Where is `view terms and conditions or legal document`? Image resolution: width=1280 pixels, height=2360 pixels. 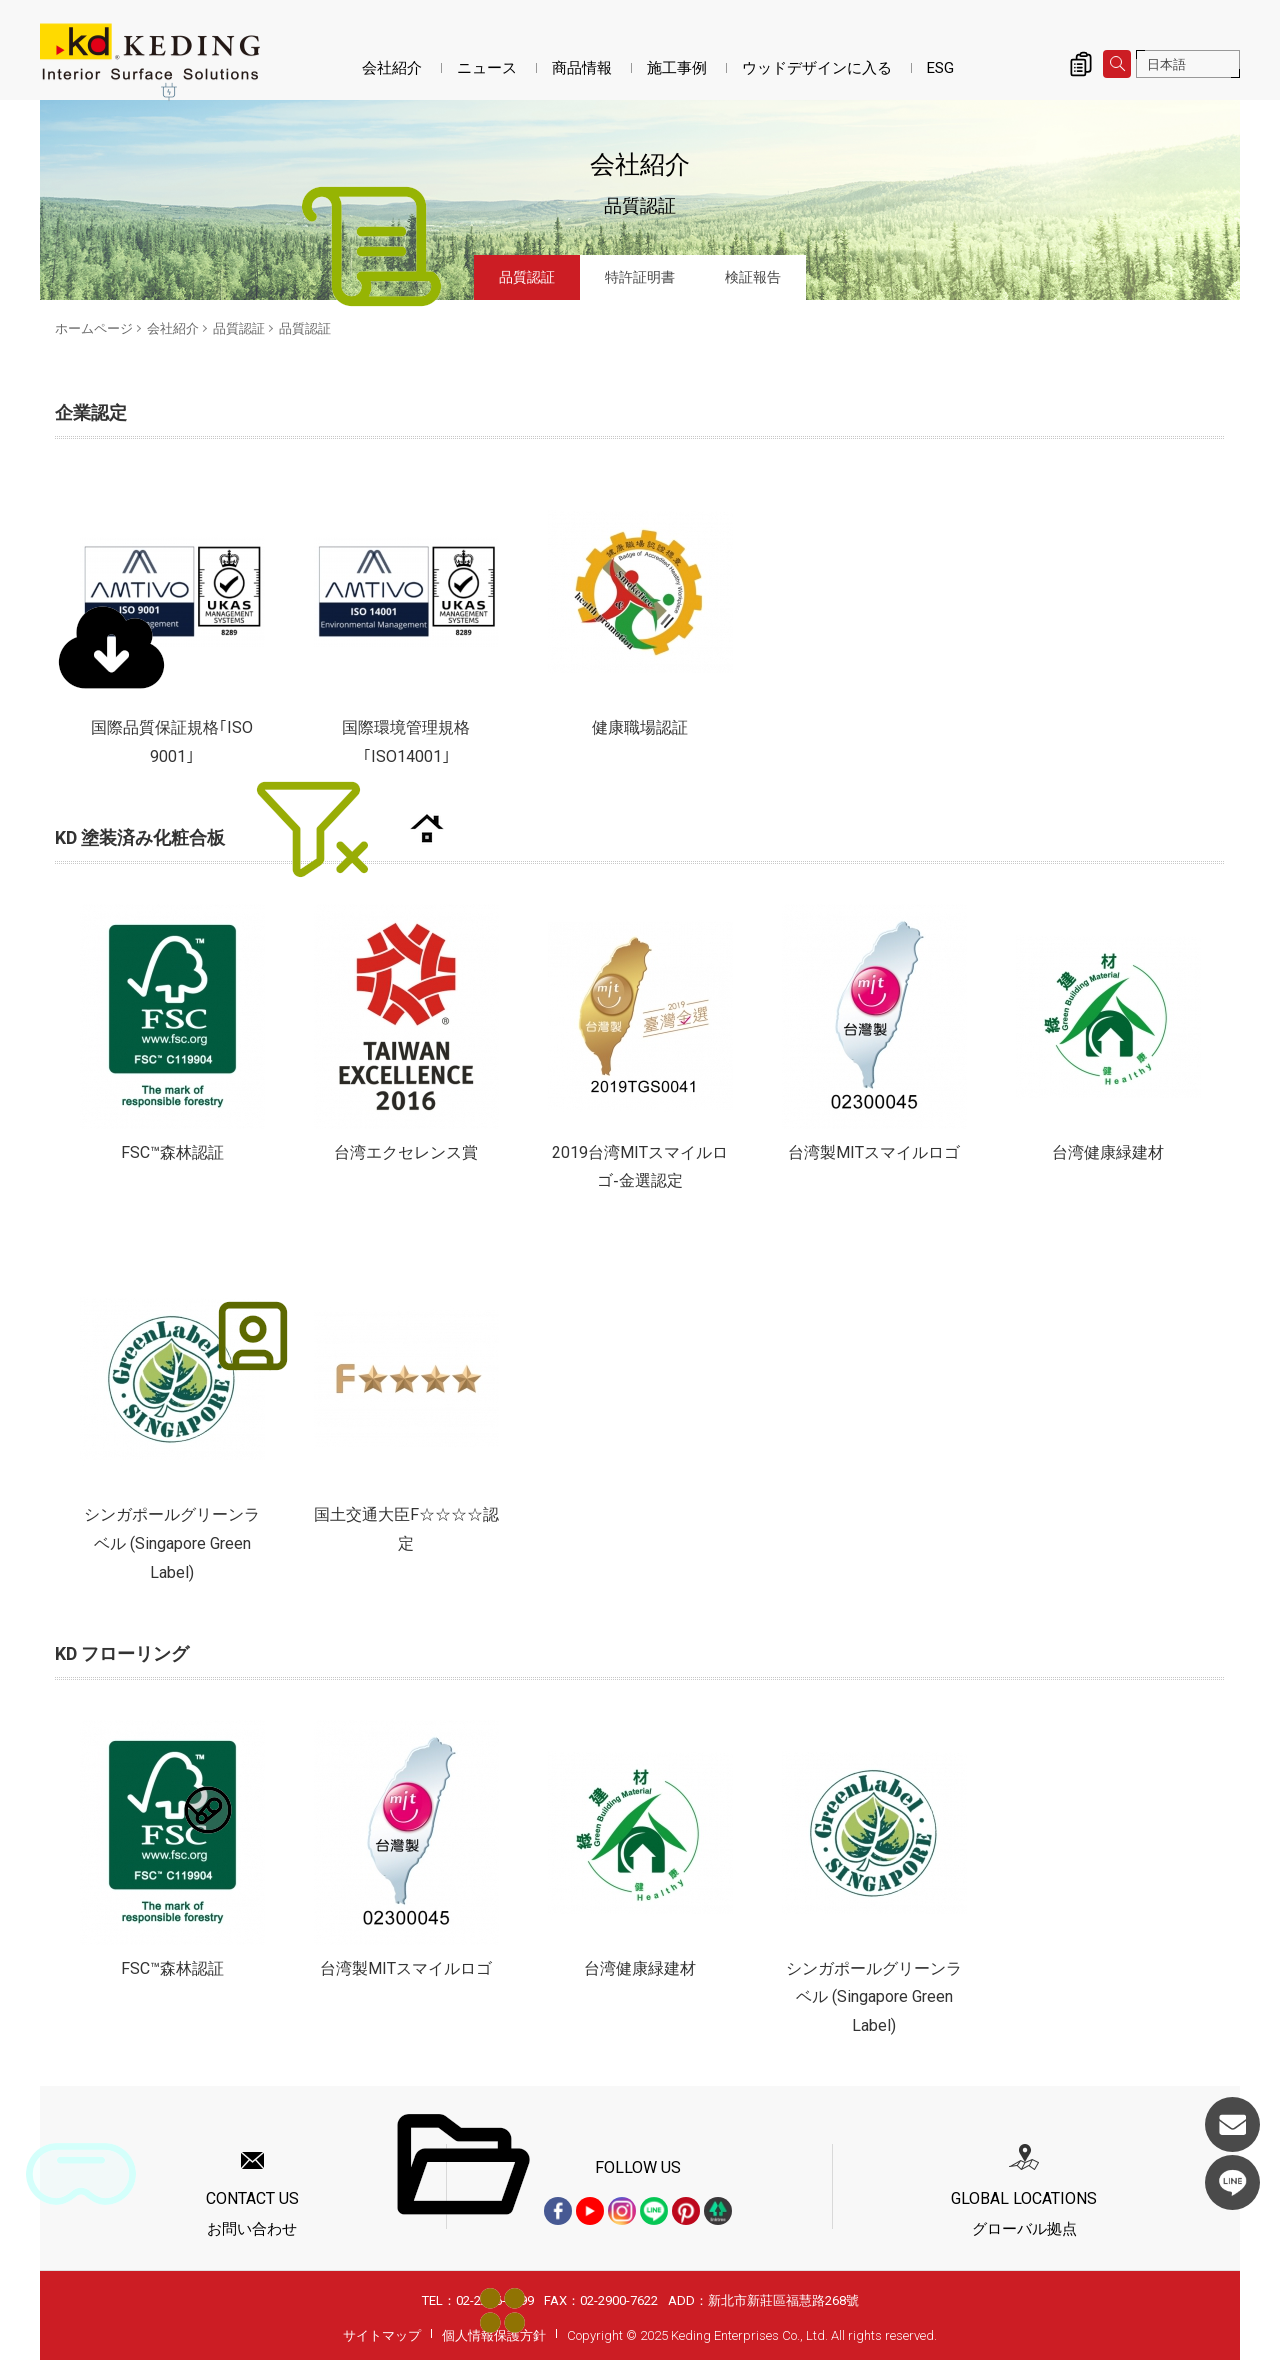 view terms and conditions or legal document is located at coordinates (376, 246).